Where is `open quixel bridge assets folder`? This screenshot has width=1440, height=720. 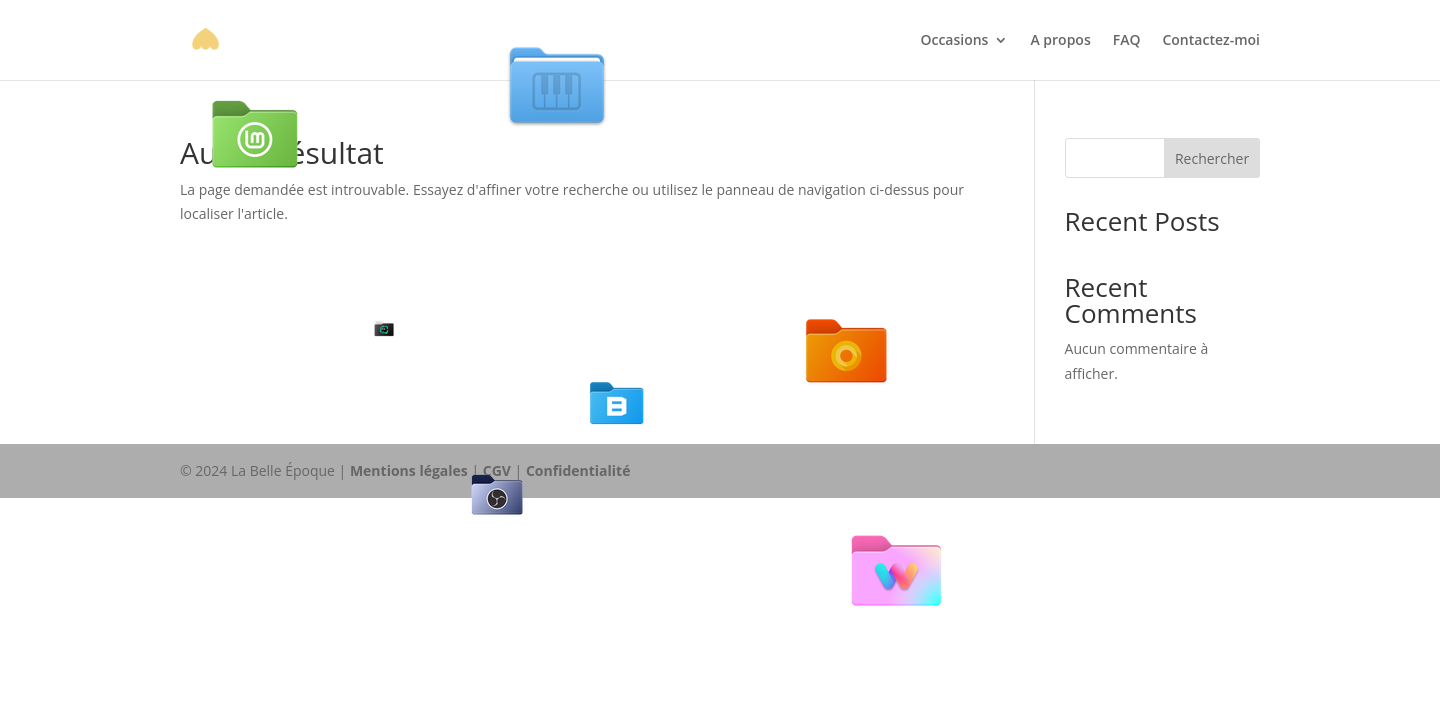
open quixel bridge assets folder is located at coordinates (616, 404).